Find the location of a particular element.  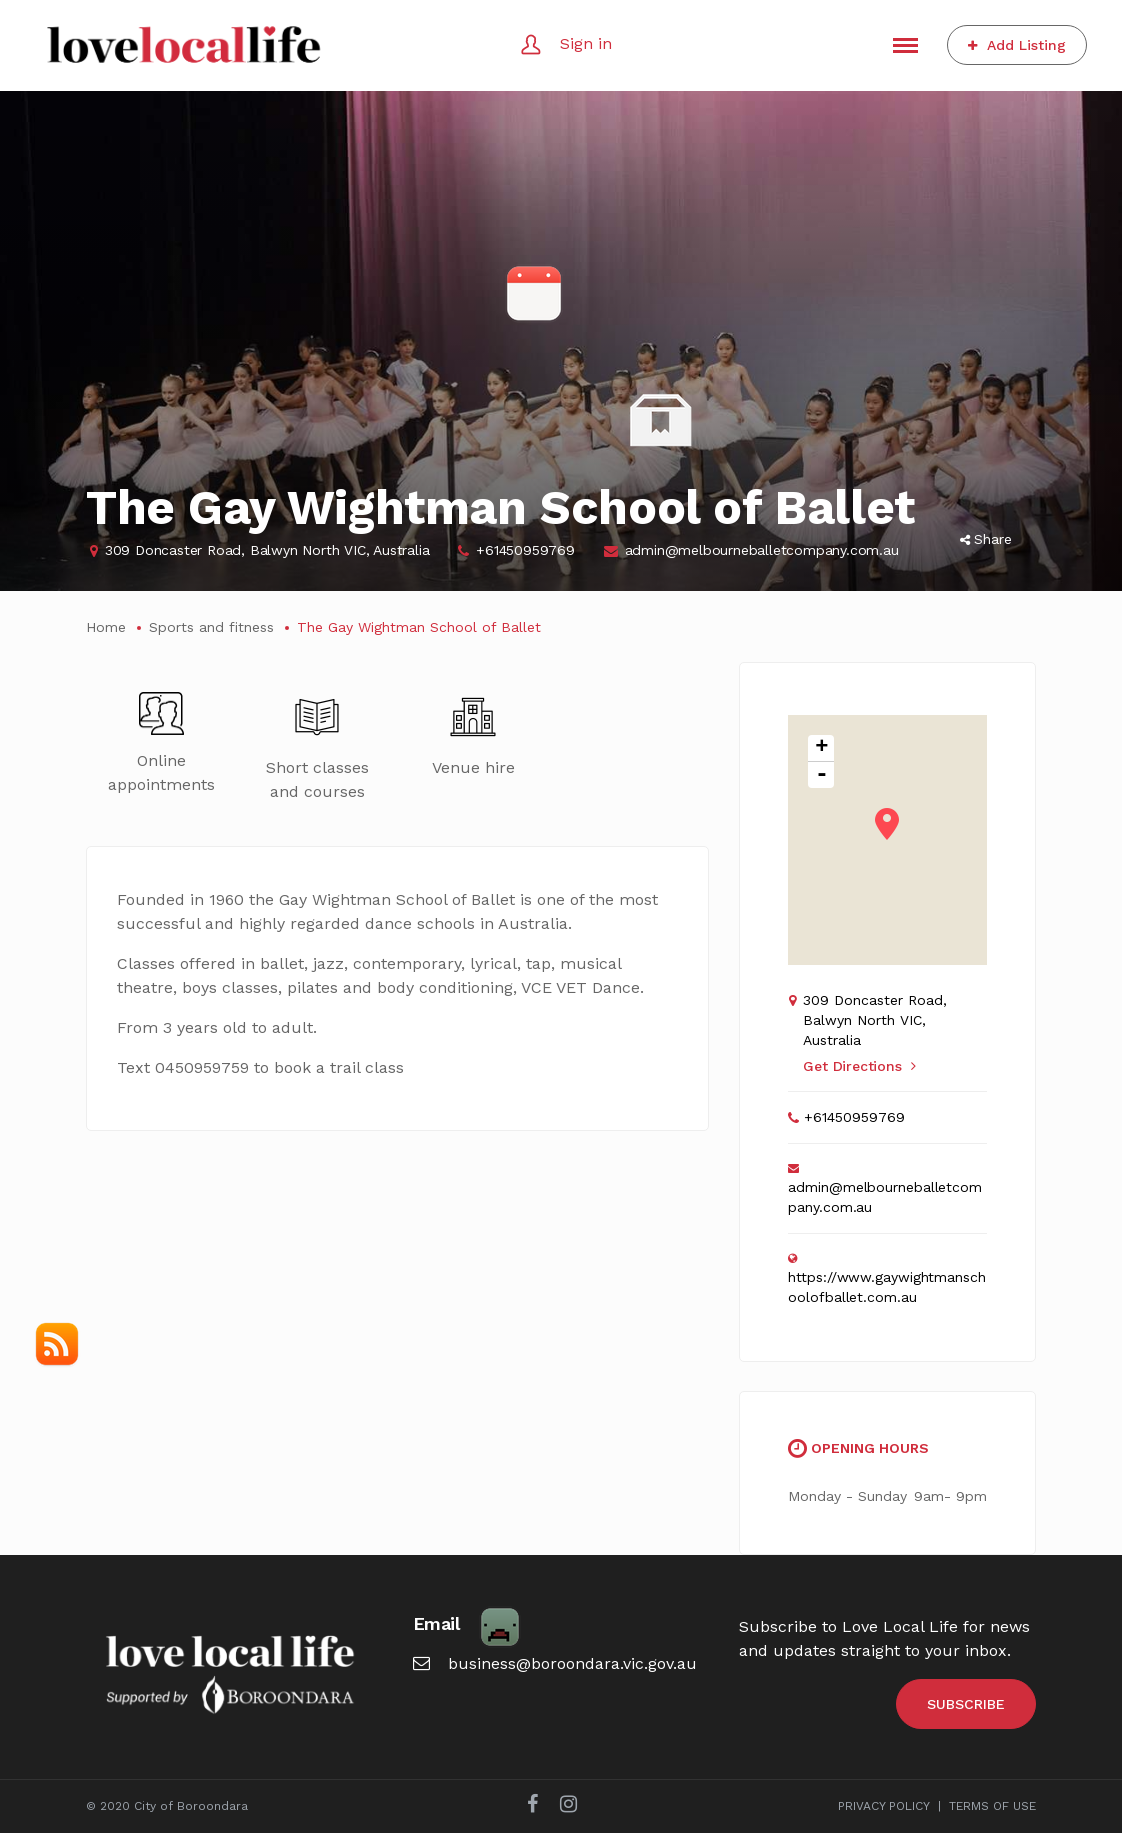

launch unturned game is located at coordinates (500, 1627).